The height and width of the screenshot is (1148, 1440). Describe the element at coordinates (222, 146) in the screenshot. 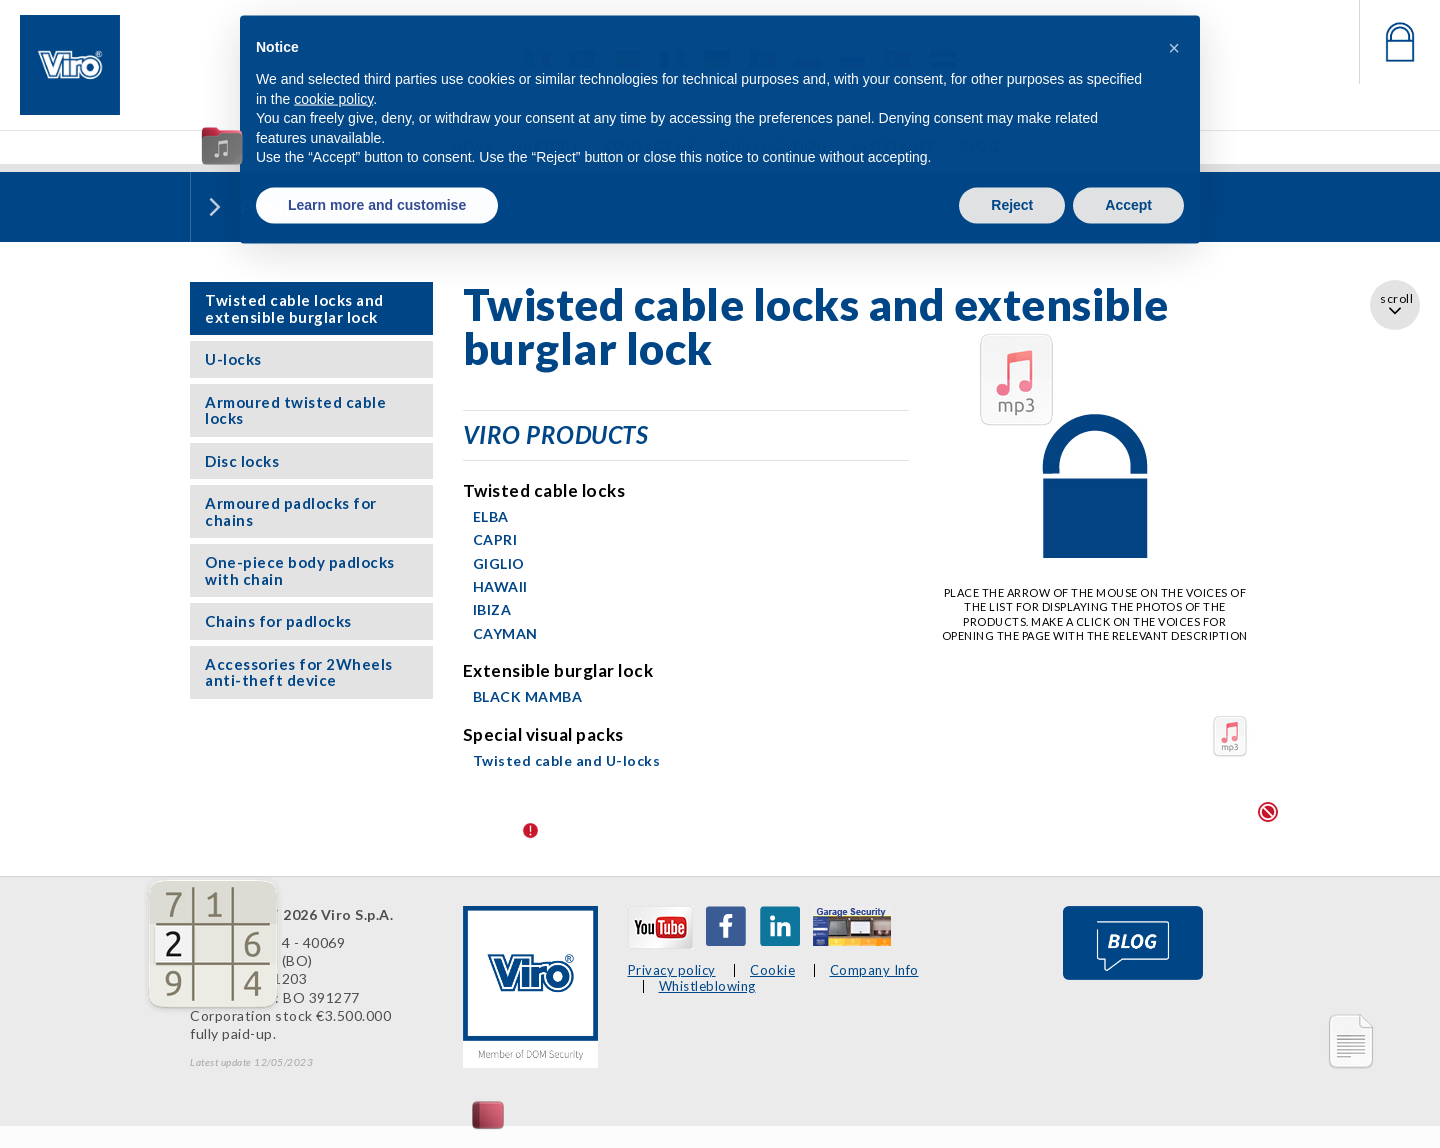

I see `open your music folder` at that location.